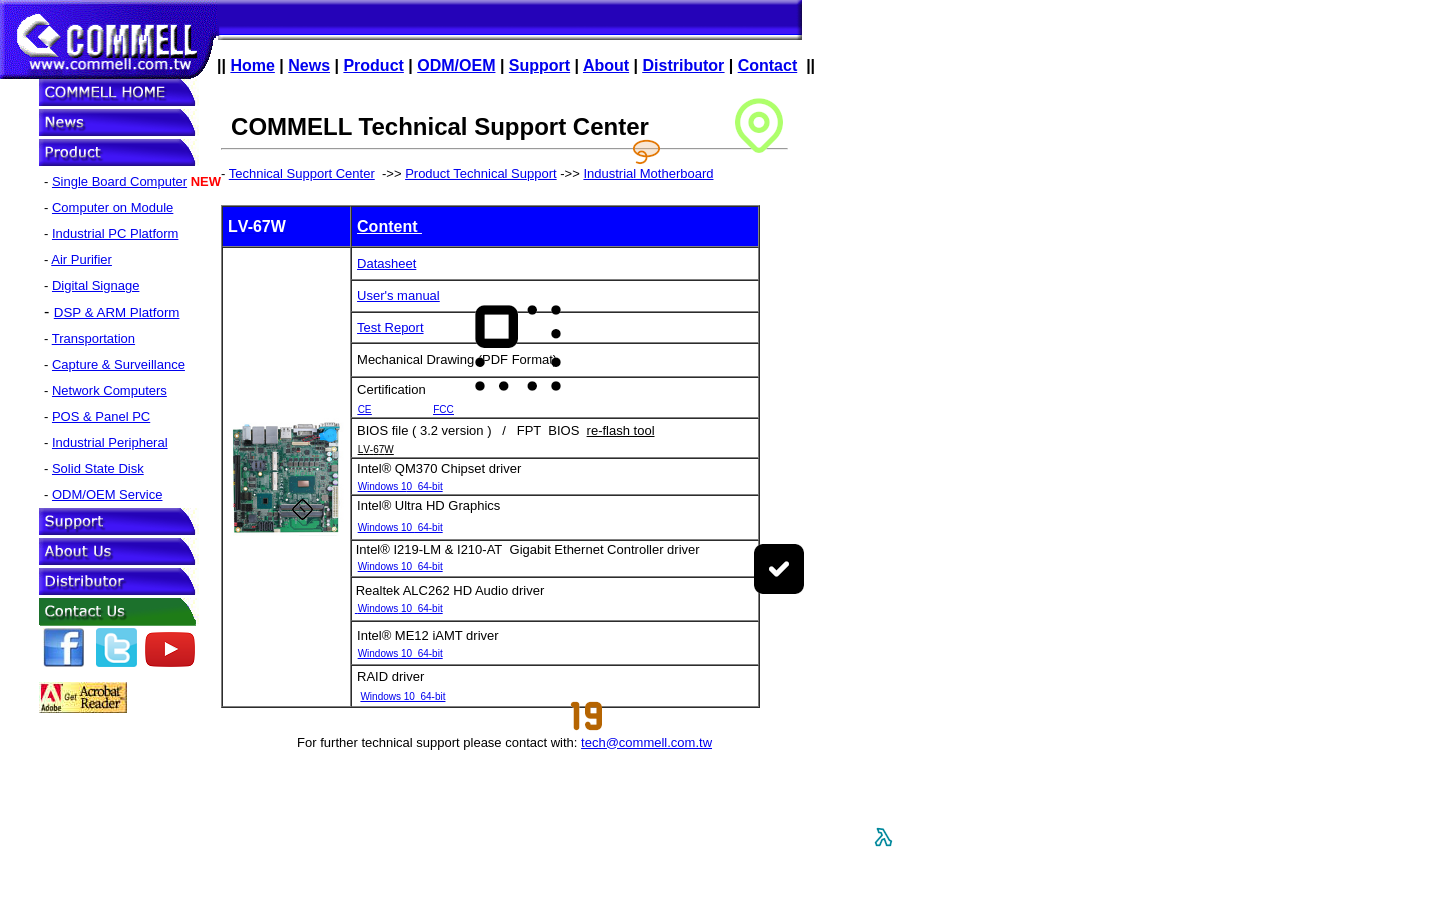 The image size is (1440, 910). Describe the element at coordinates (518, 348) in the screenshot. I see `align content to top-left corner` at that location.